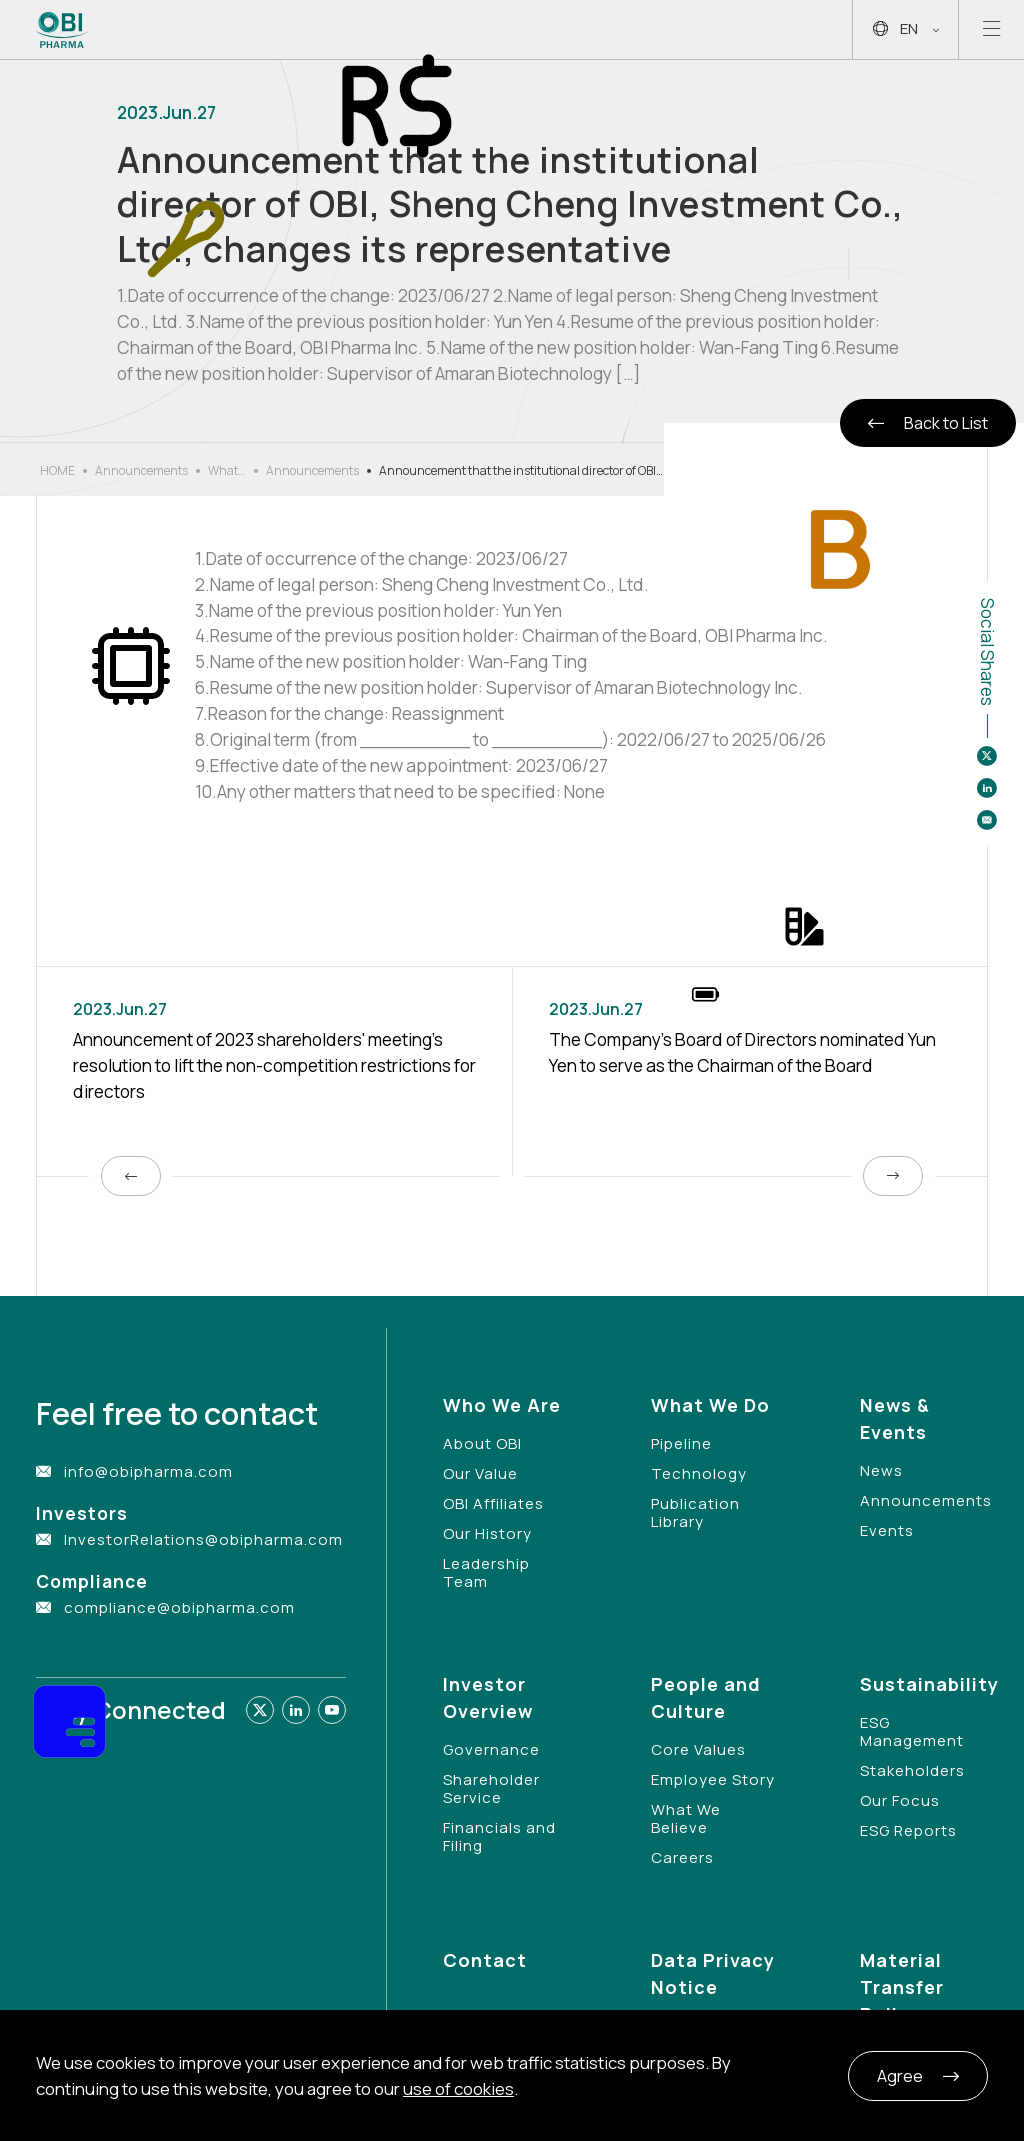 The image size is (1024, 2141). Describe the element at coordinates (131, 666) in the screenshot. I see `view processor or hardware information` at that location.